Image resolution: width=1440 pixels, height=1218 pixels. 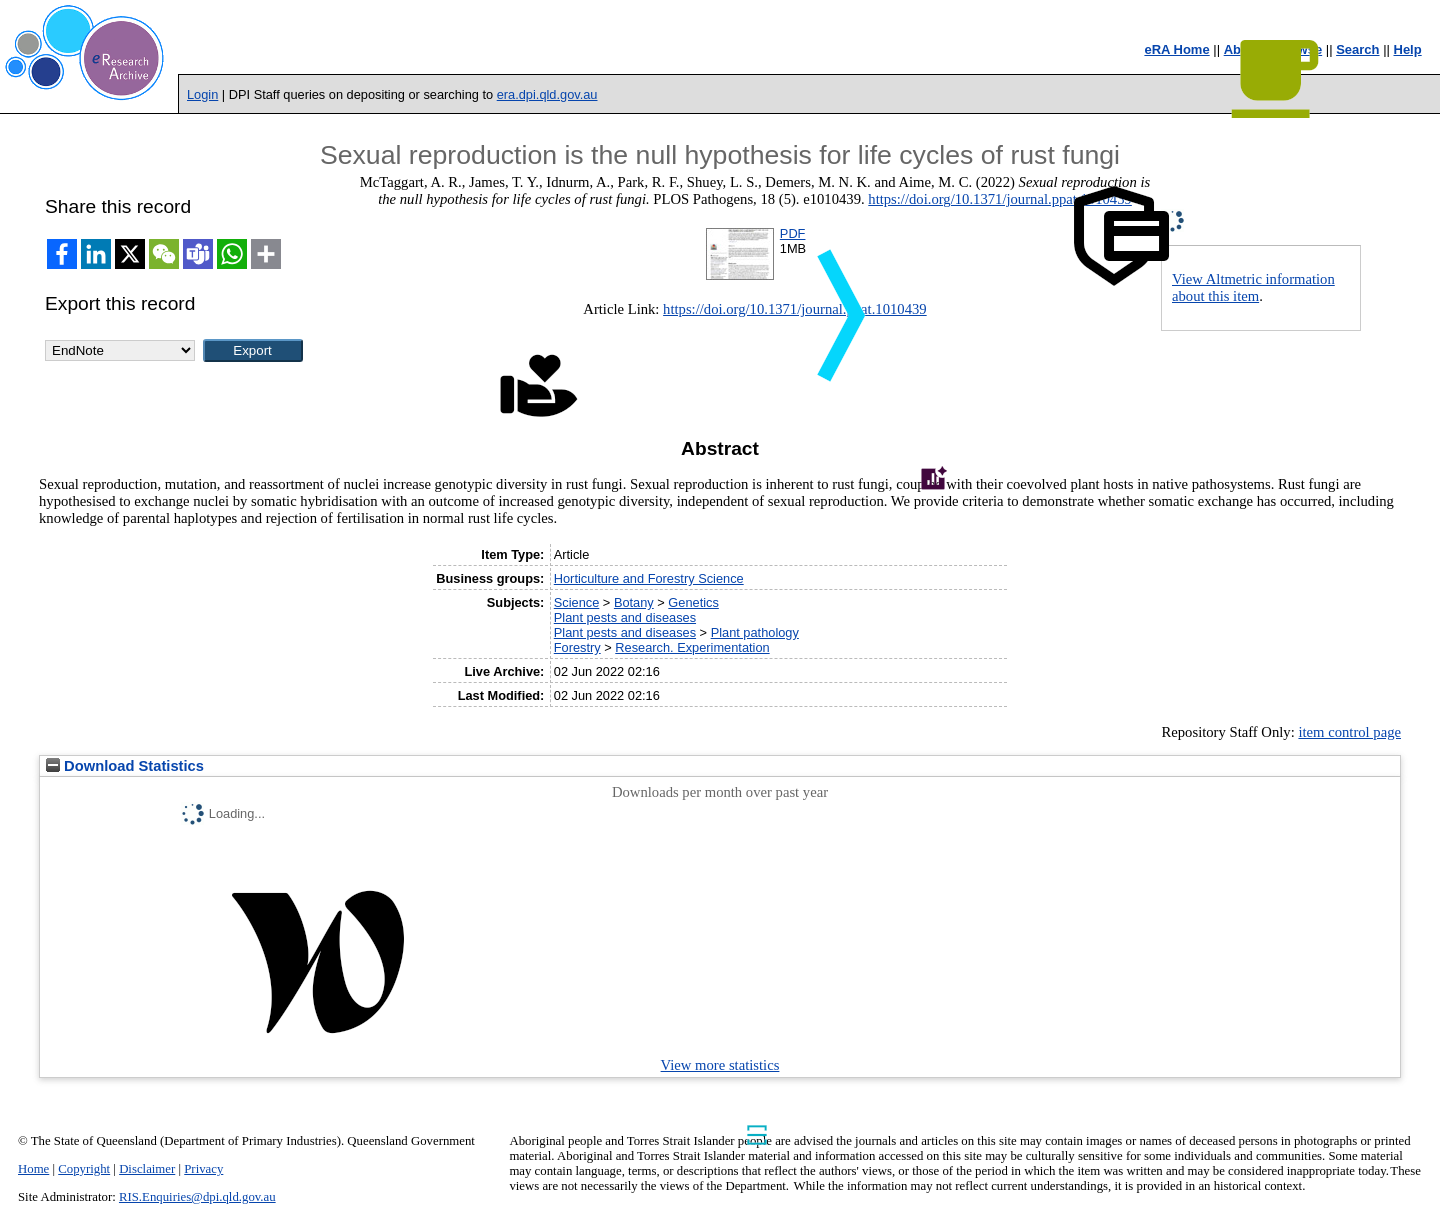 I want to click on donate or make a charitable contribution, so click(x=538, y=386).